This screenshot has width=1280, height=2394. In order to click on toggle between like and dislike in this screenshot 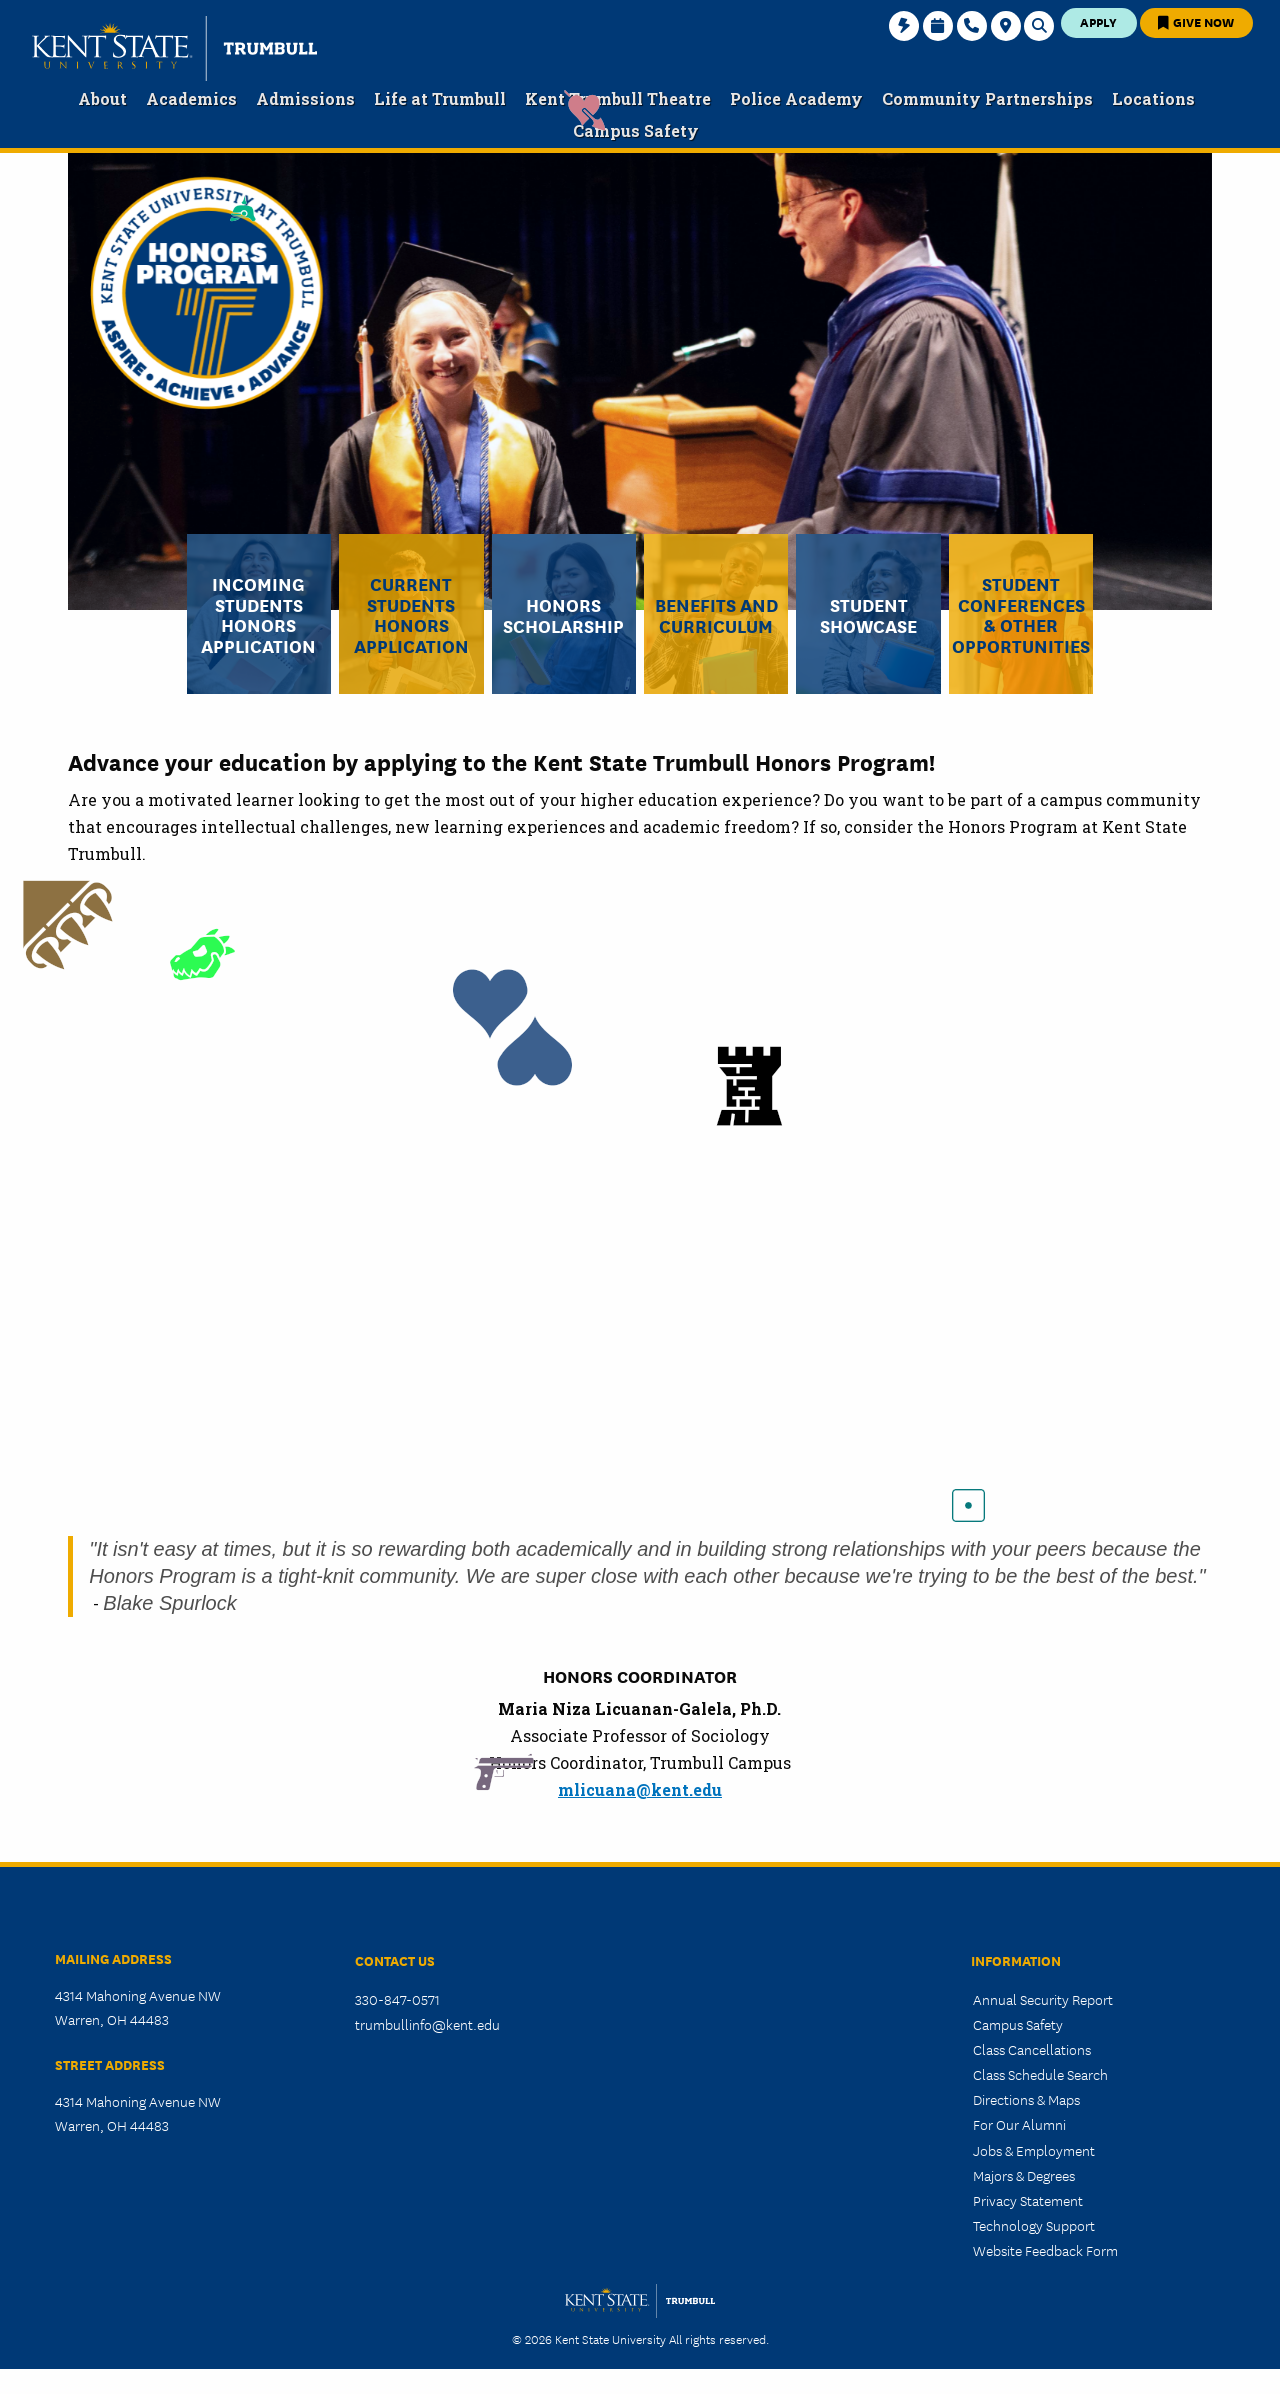, I will do `click(512, 1027)`.